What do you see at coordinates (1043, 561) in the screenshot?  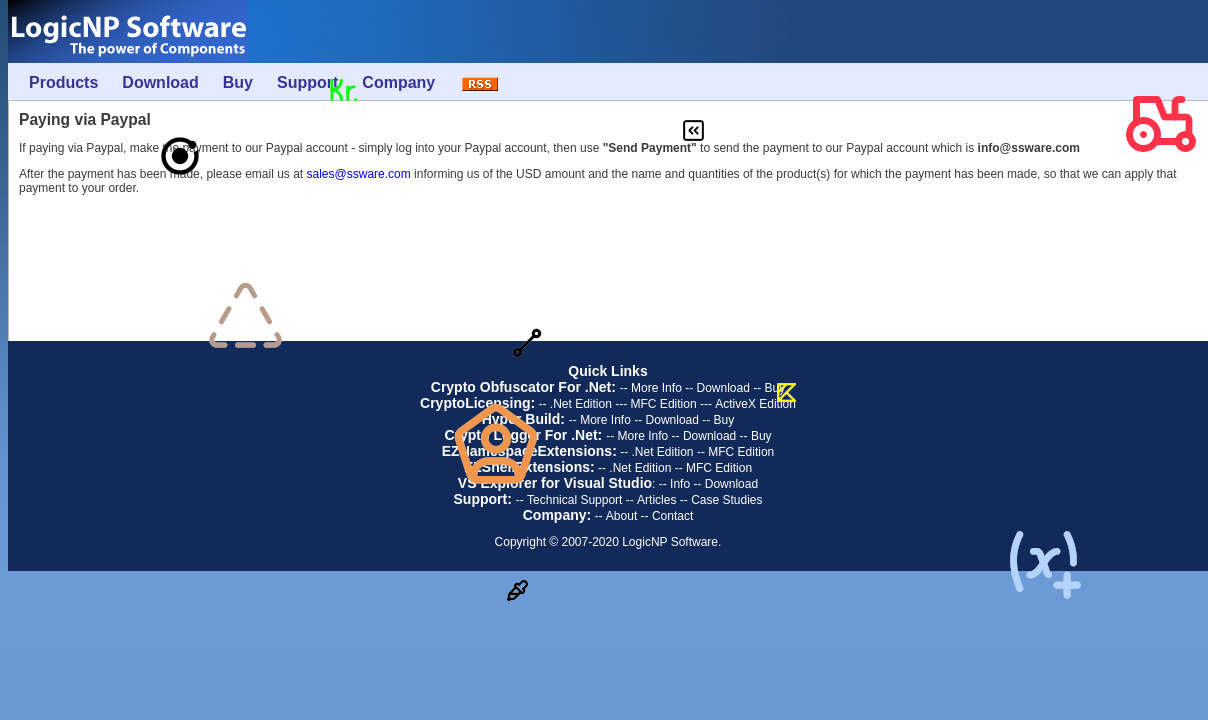 I see `add a new variable` at bounding box center [1043, 561].